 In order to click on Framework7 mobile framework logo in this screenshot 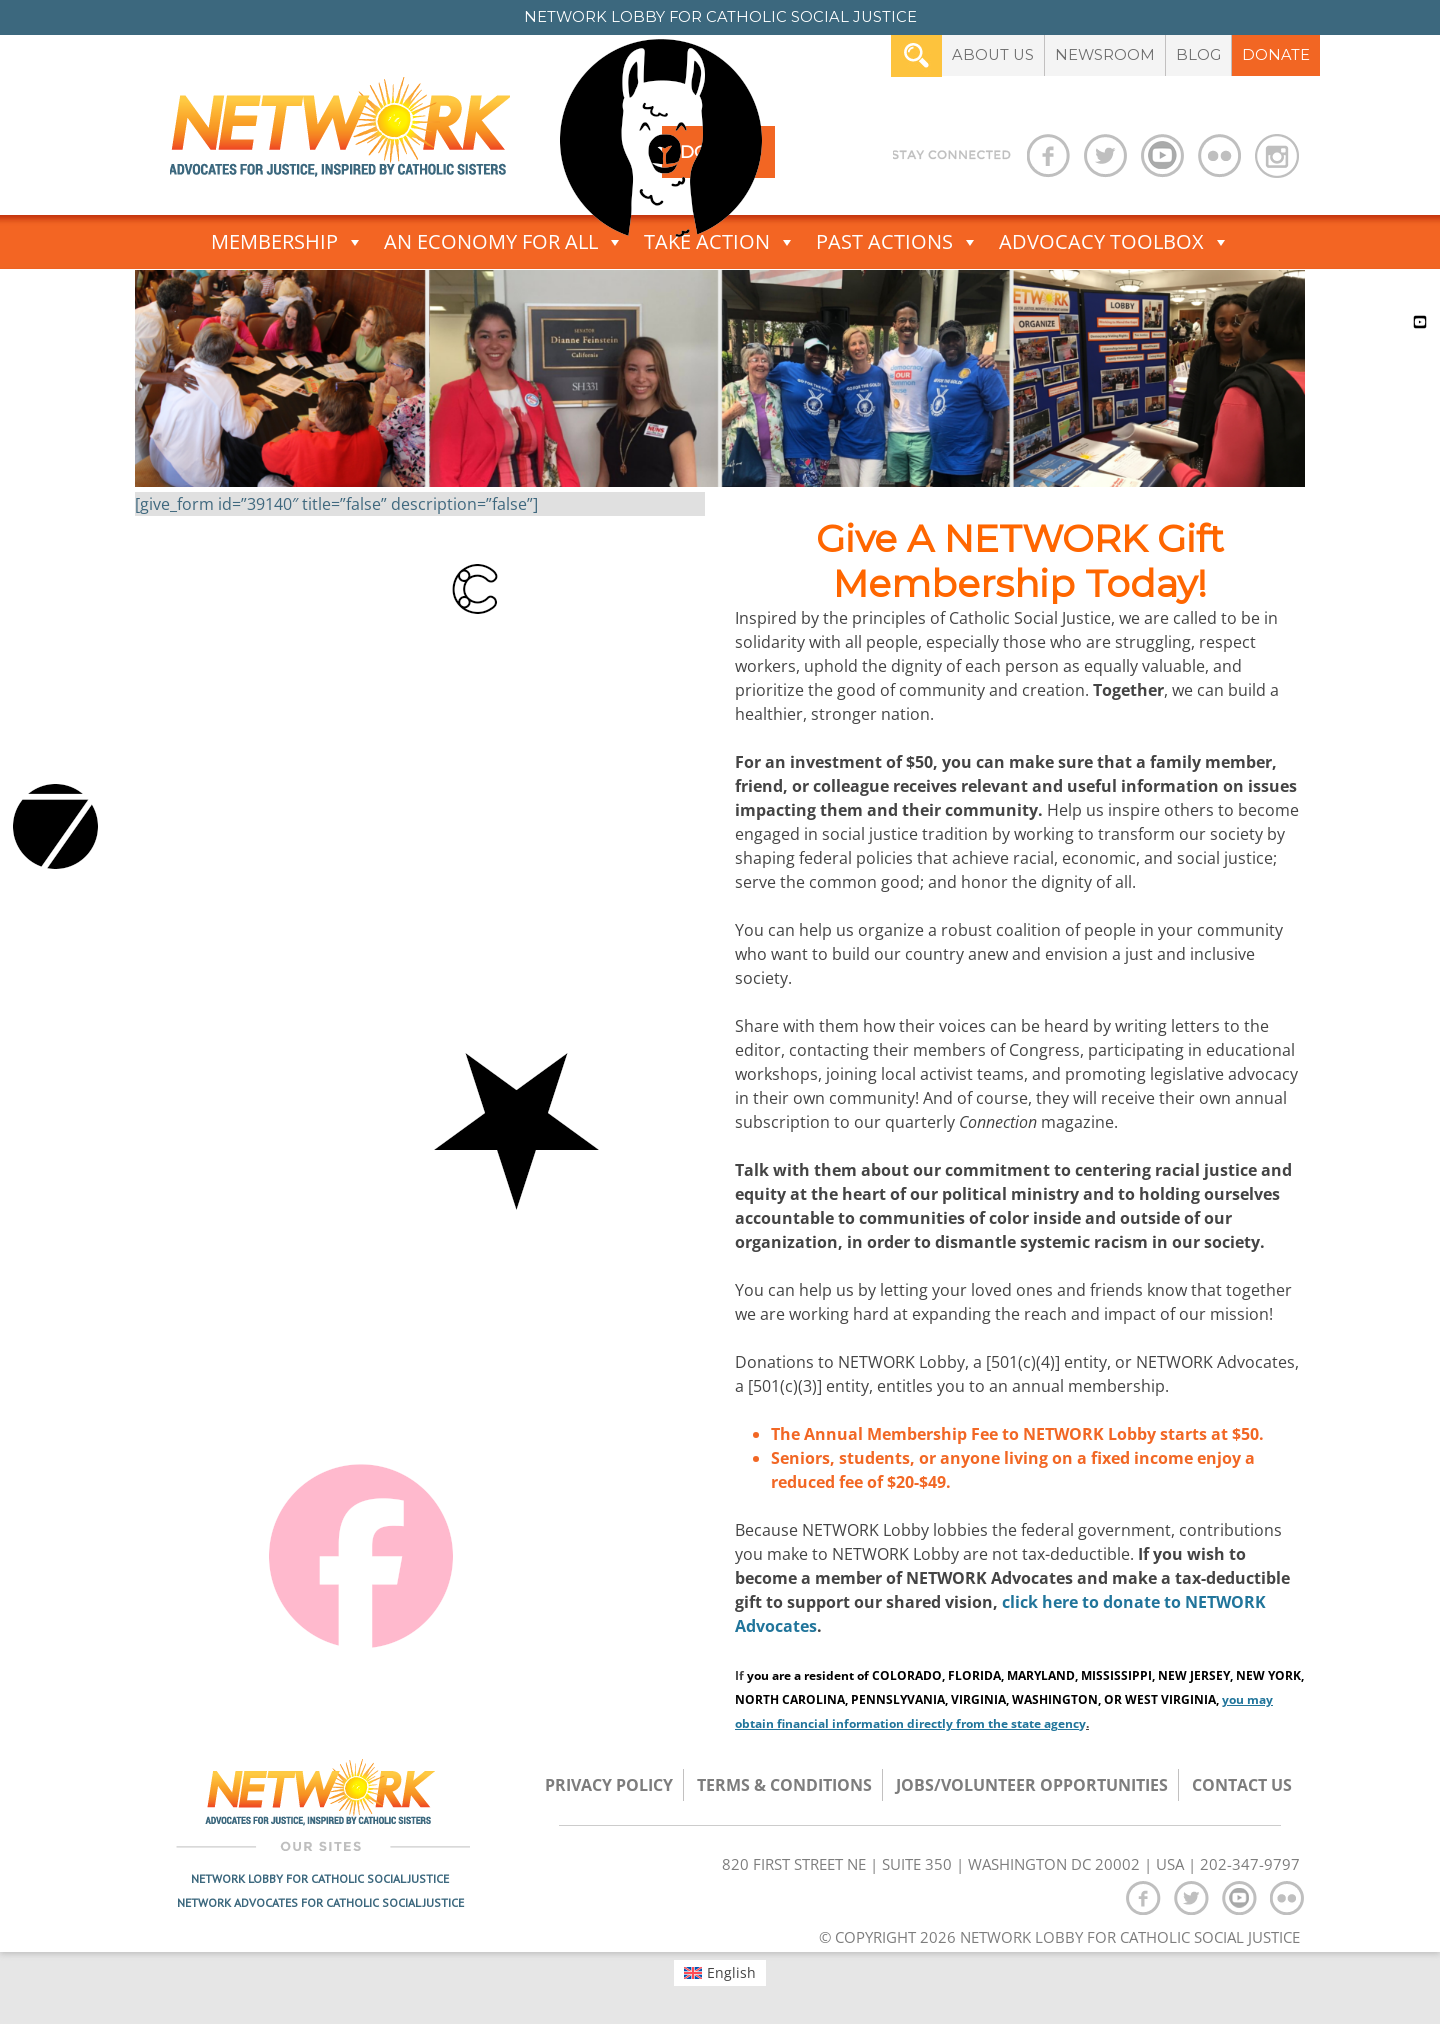, I will do `click(55, 826)`.